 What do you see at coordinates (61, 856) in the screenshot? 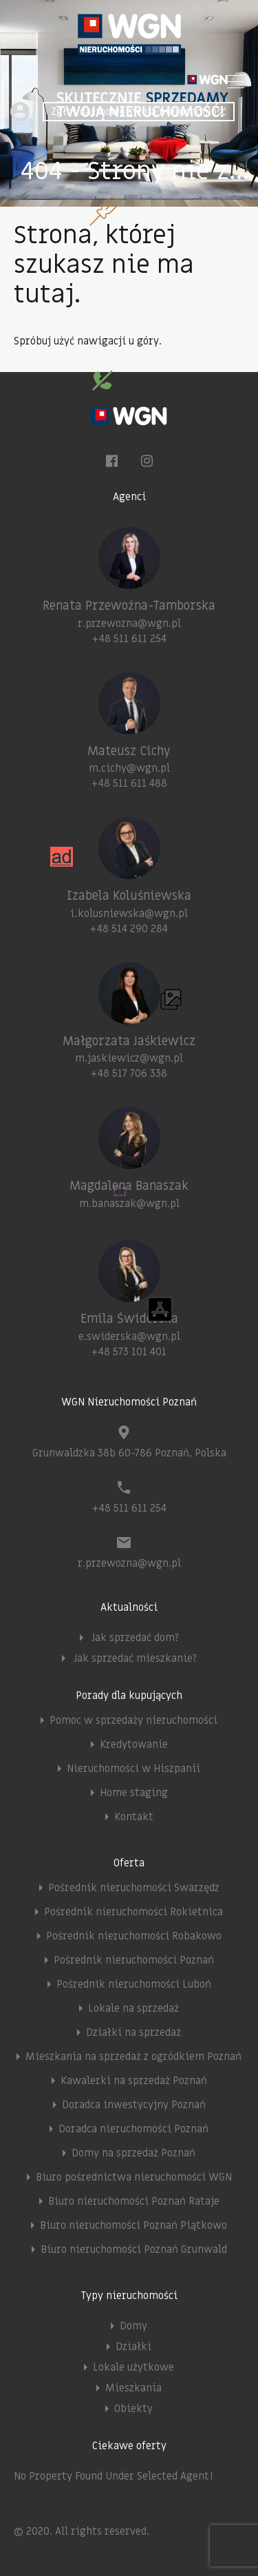
I see `Adversal advertising platform logo` at bounding box center [61, 856].